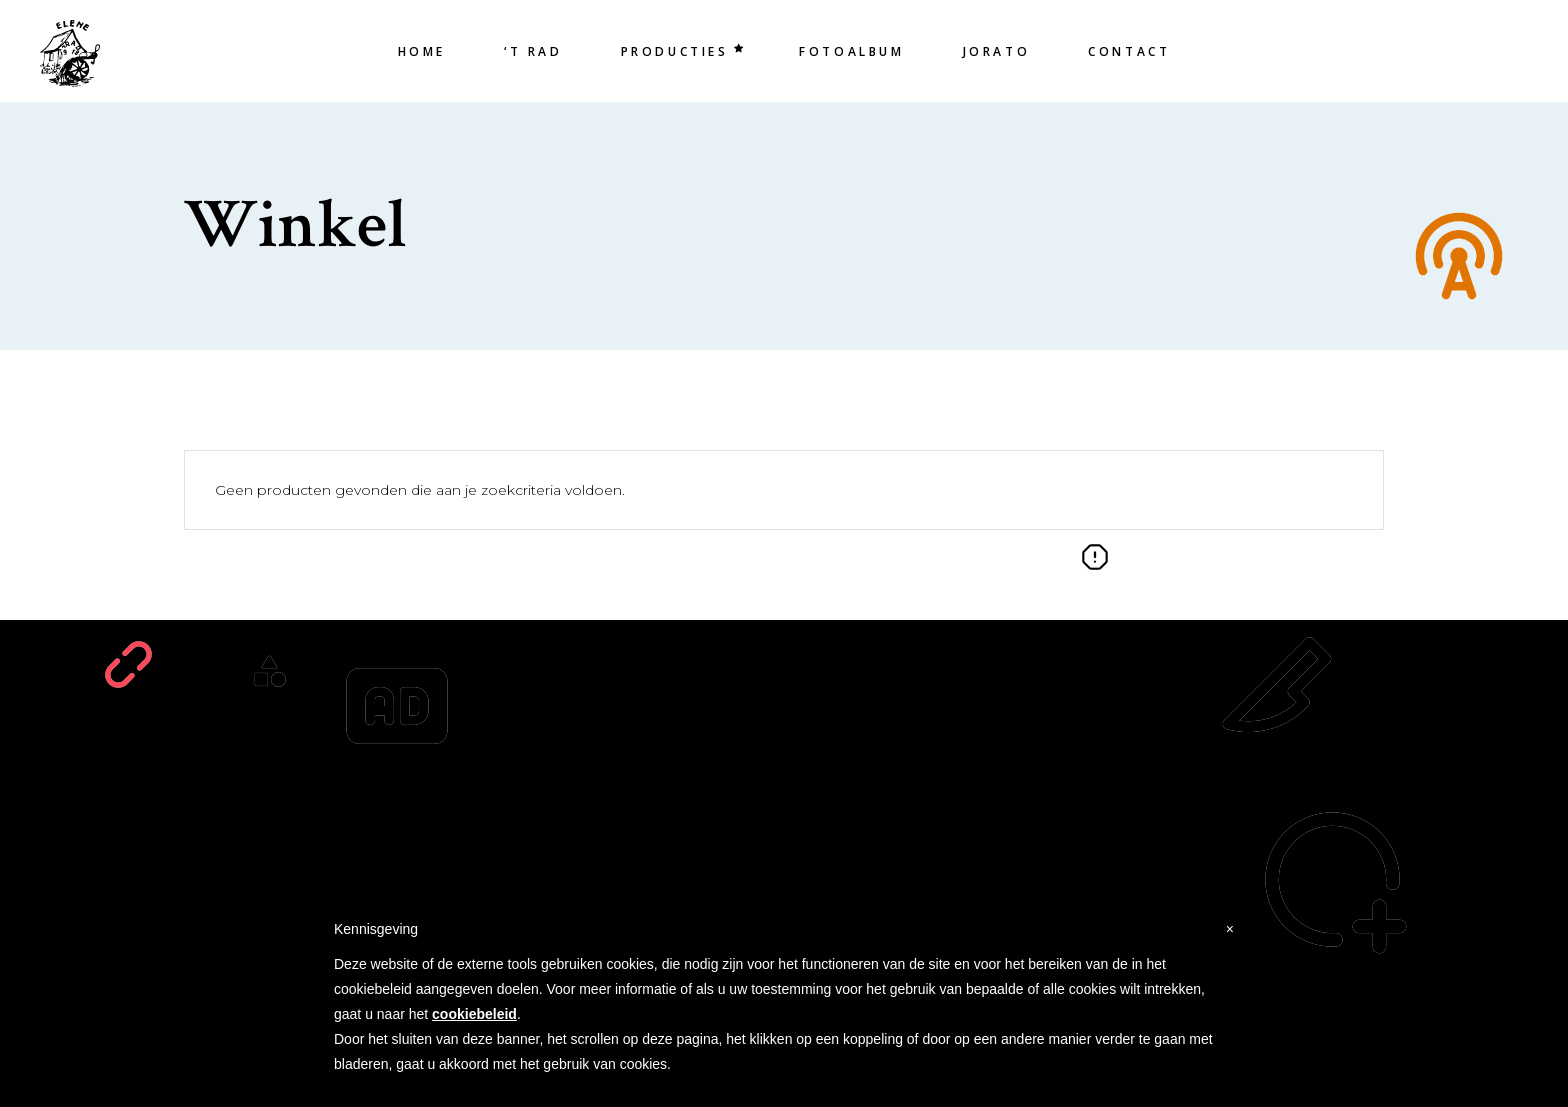 This screenshot has height=1107, width=1568. I want to click on unlink or disconnect a URL, so click(128, 664).